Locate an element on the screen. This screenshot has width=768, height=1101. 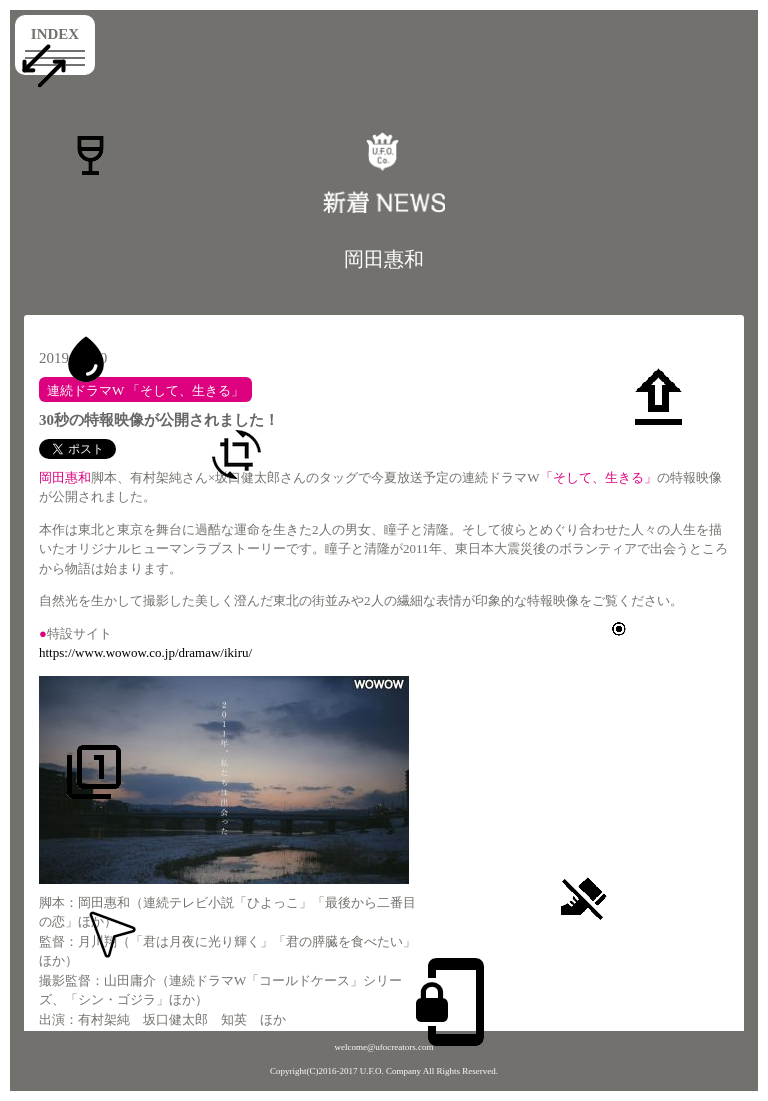
find nearby wine bars or restaurants is located at coordinates (90, 155).